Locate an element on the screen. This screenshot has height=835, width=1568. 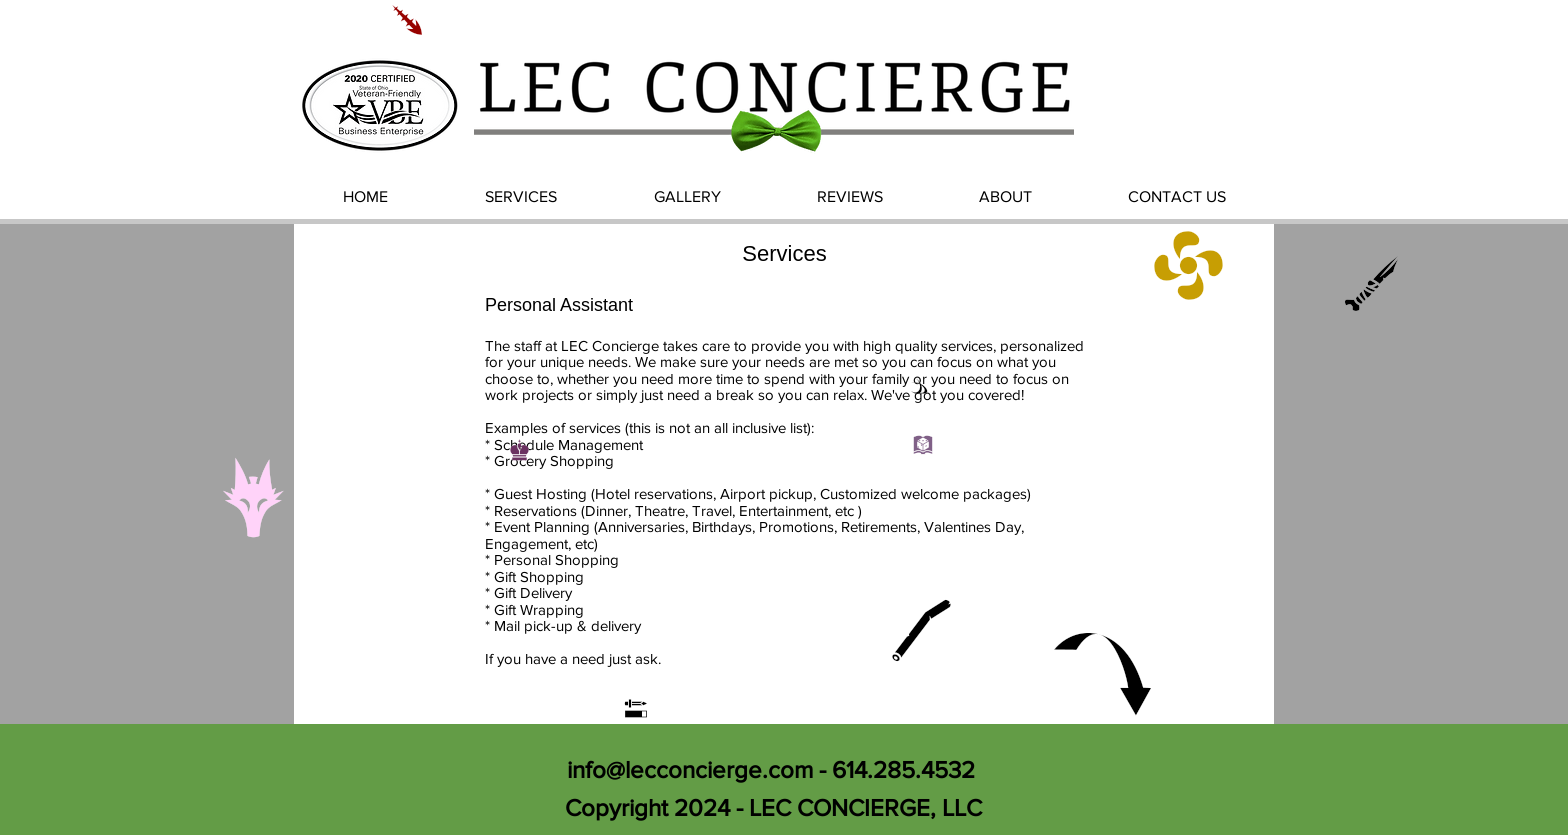
select a barbed arrow projectile type is located at coordinates (407, 20).